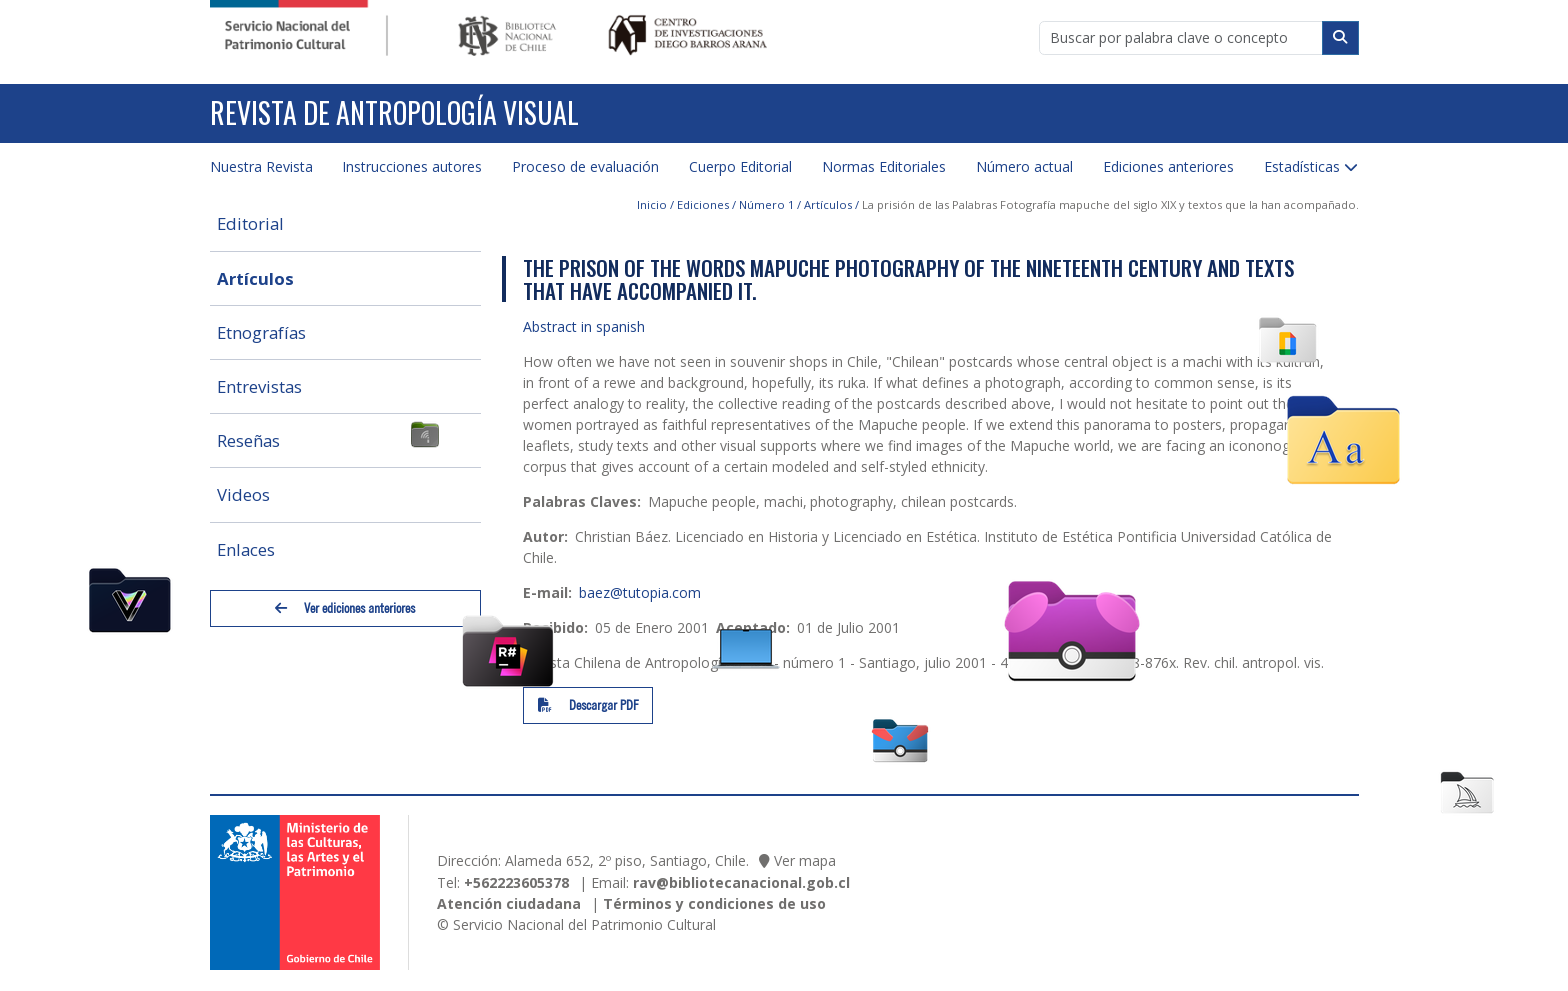  I want to click on folder for pokémon game files or saves, so click(900, 742).